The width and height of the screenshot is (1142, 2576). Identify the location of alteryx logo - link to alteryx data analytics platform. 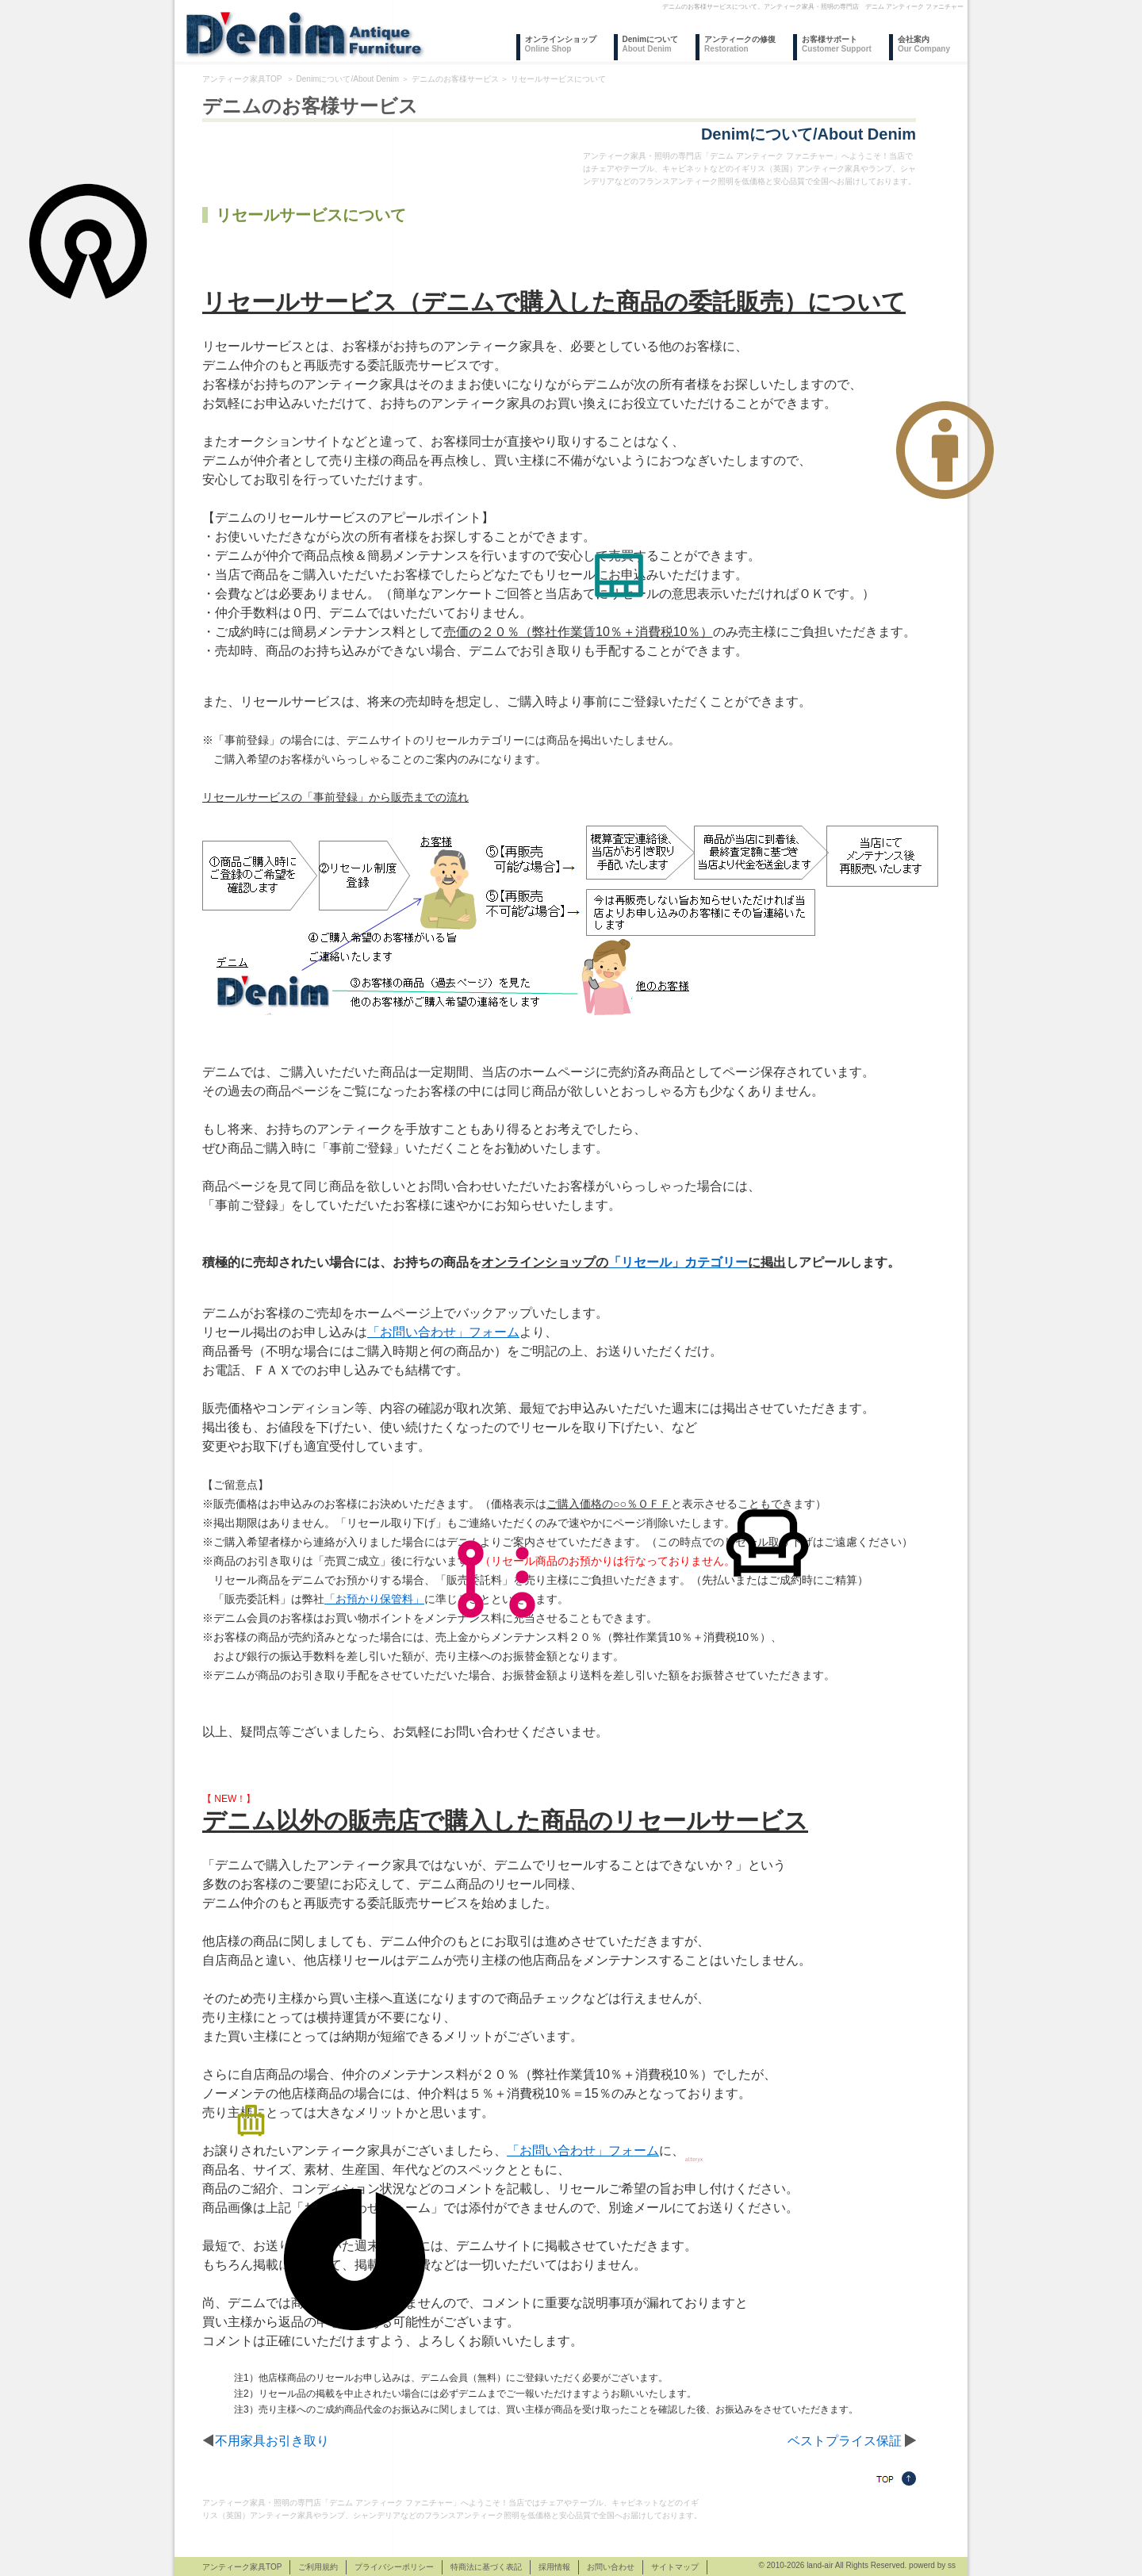
(694, 2160).